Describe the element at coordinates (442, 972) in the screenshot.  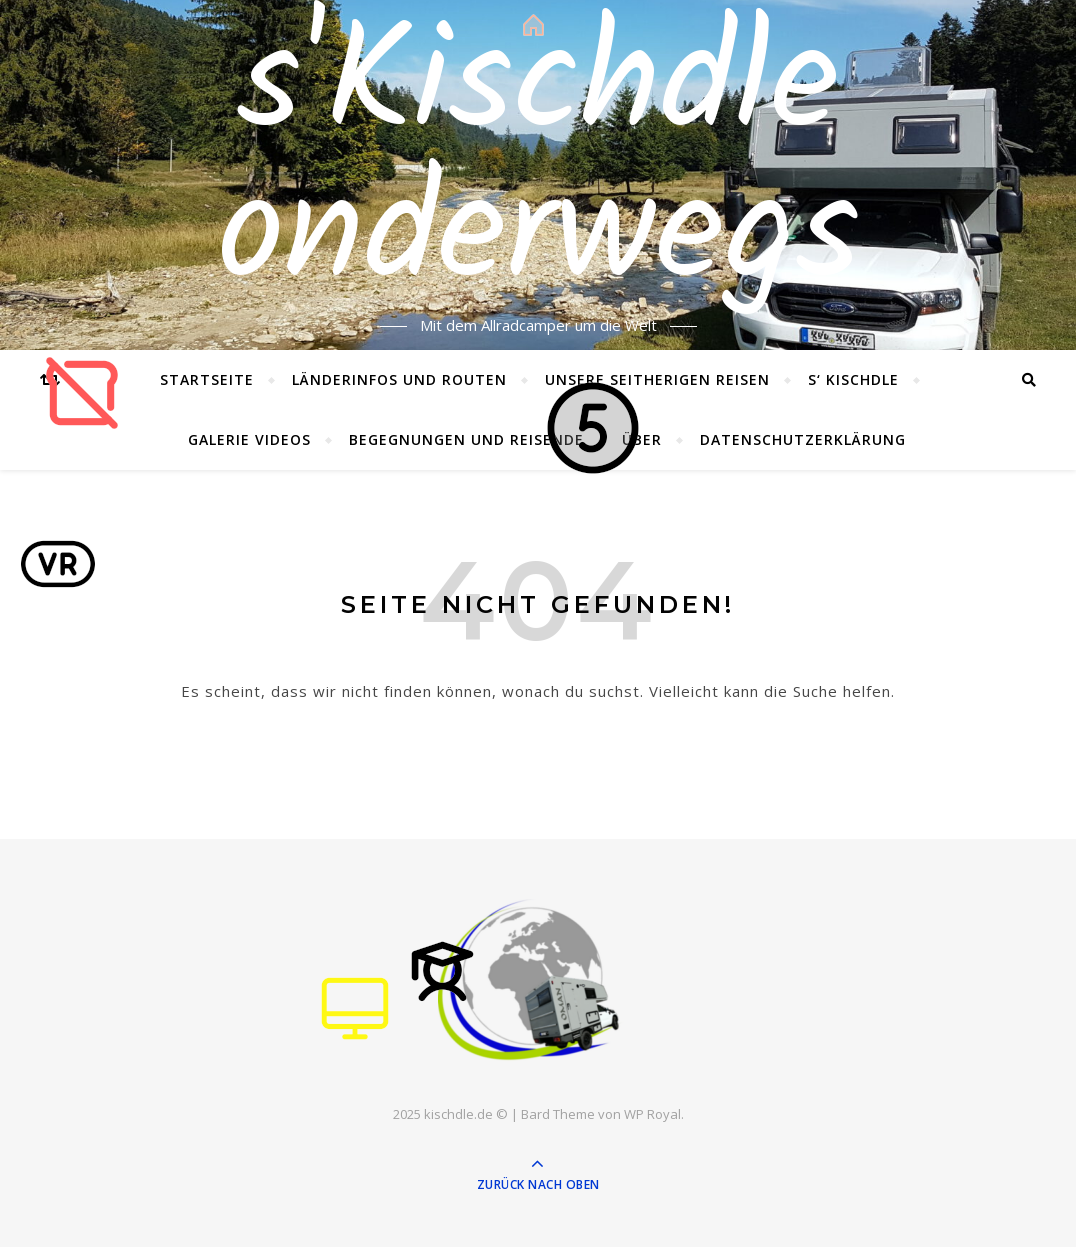
I see `view student profile` at that location.